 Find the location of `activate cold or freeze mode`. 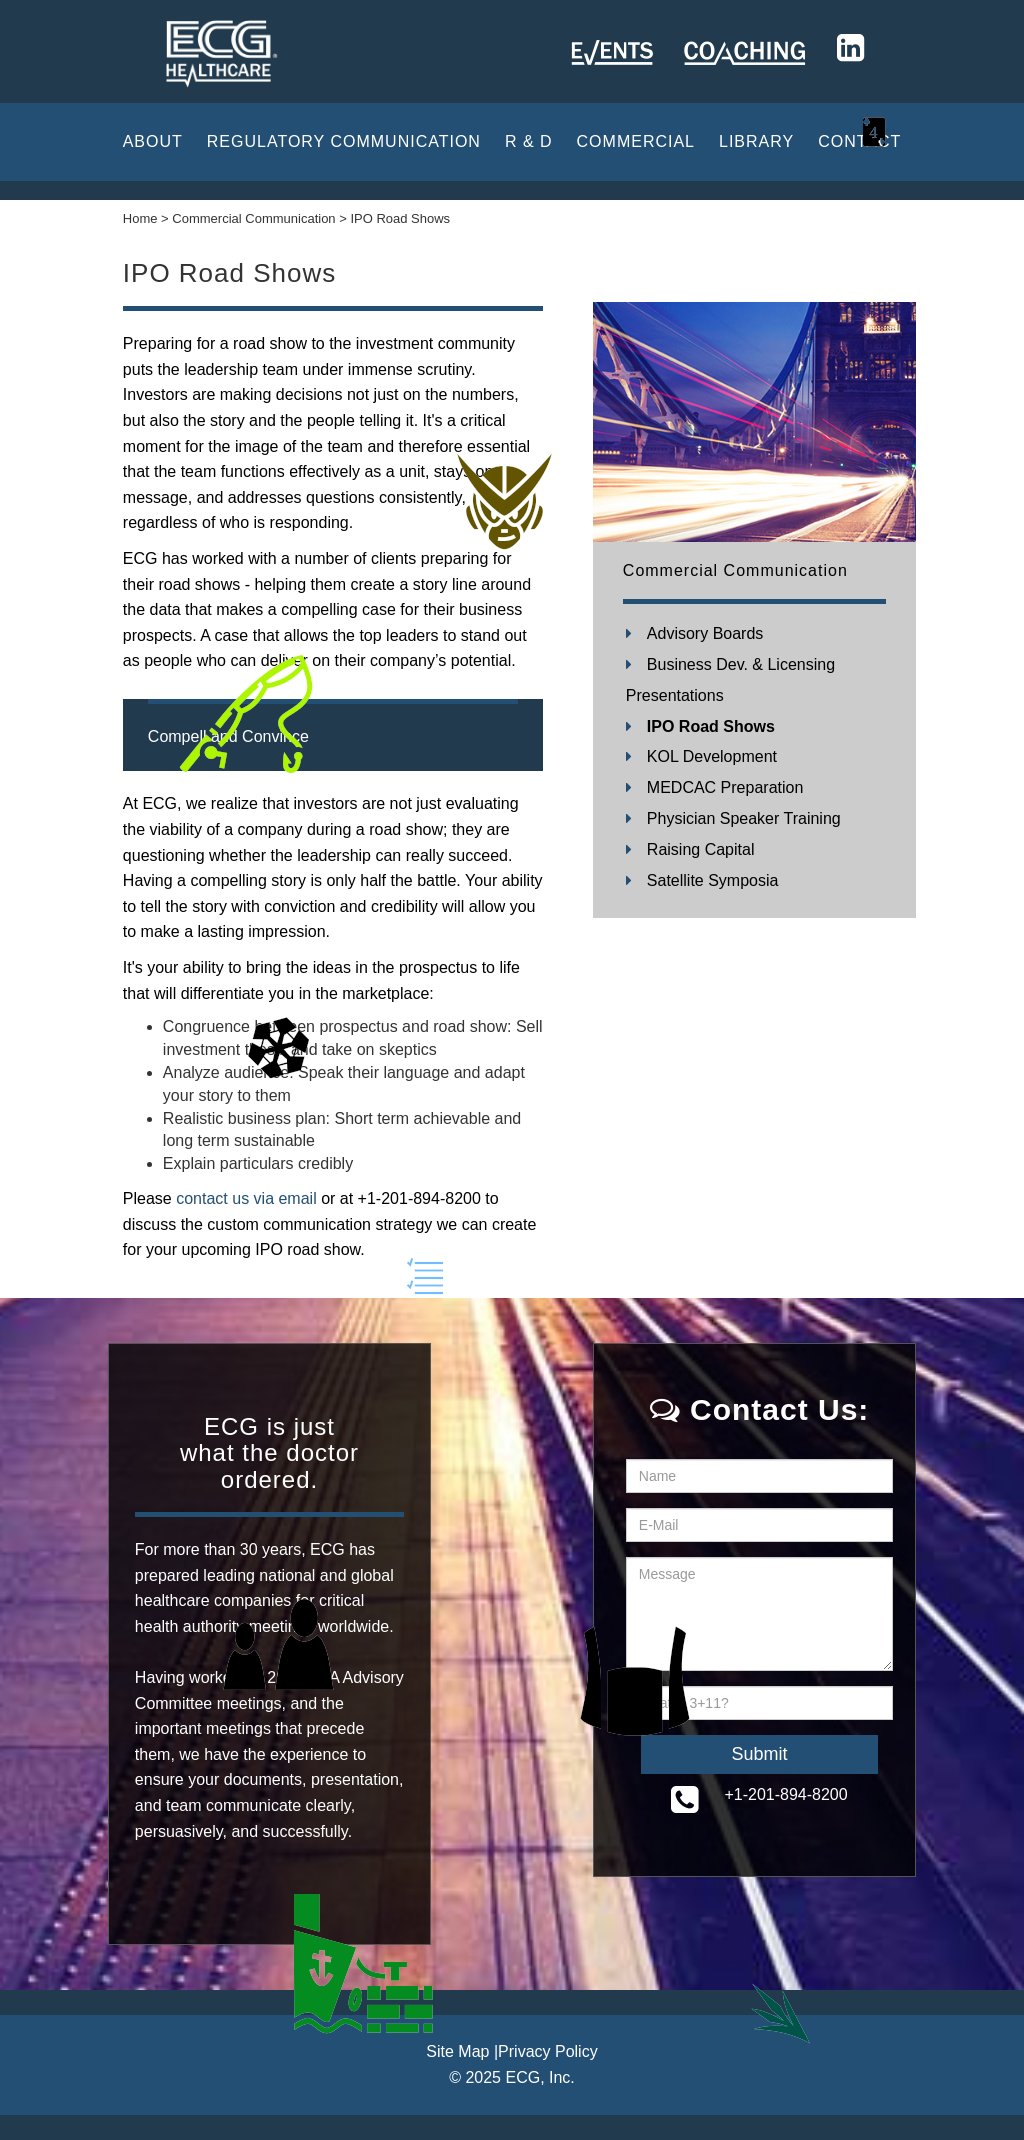

activate cold or freeze mode is located at coordinates (279, 1048).